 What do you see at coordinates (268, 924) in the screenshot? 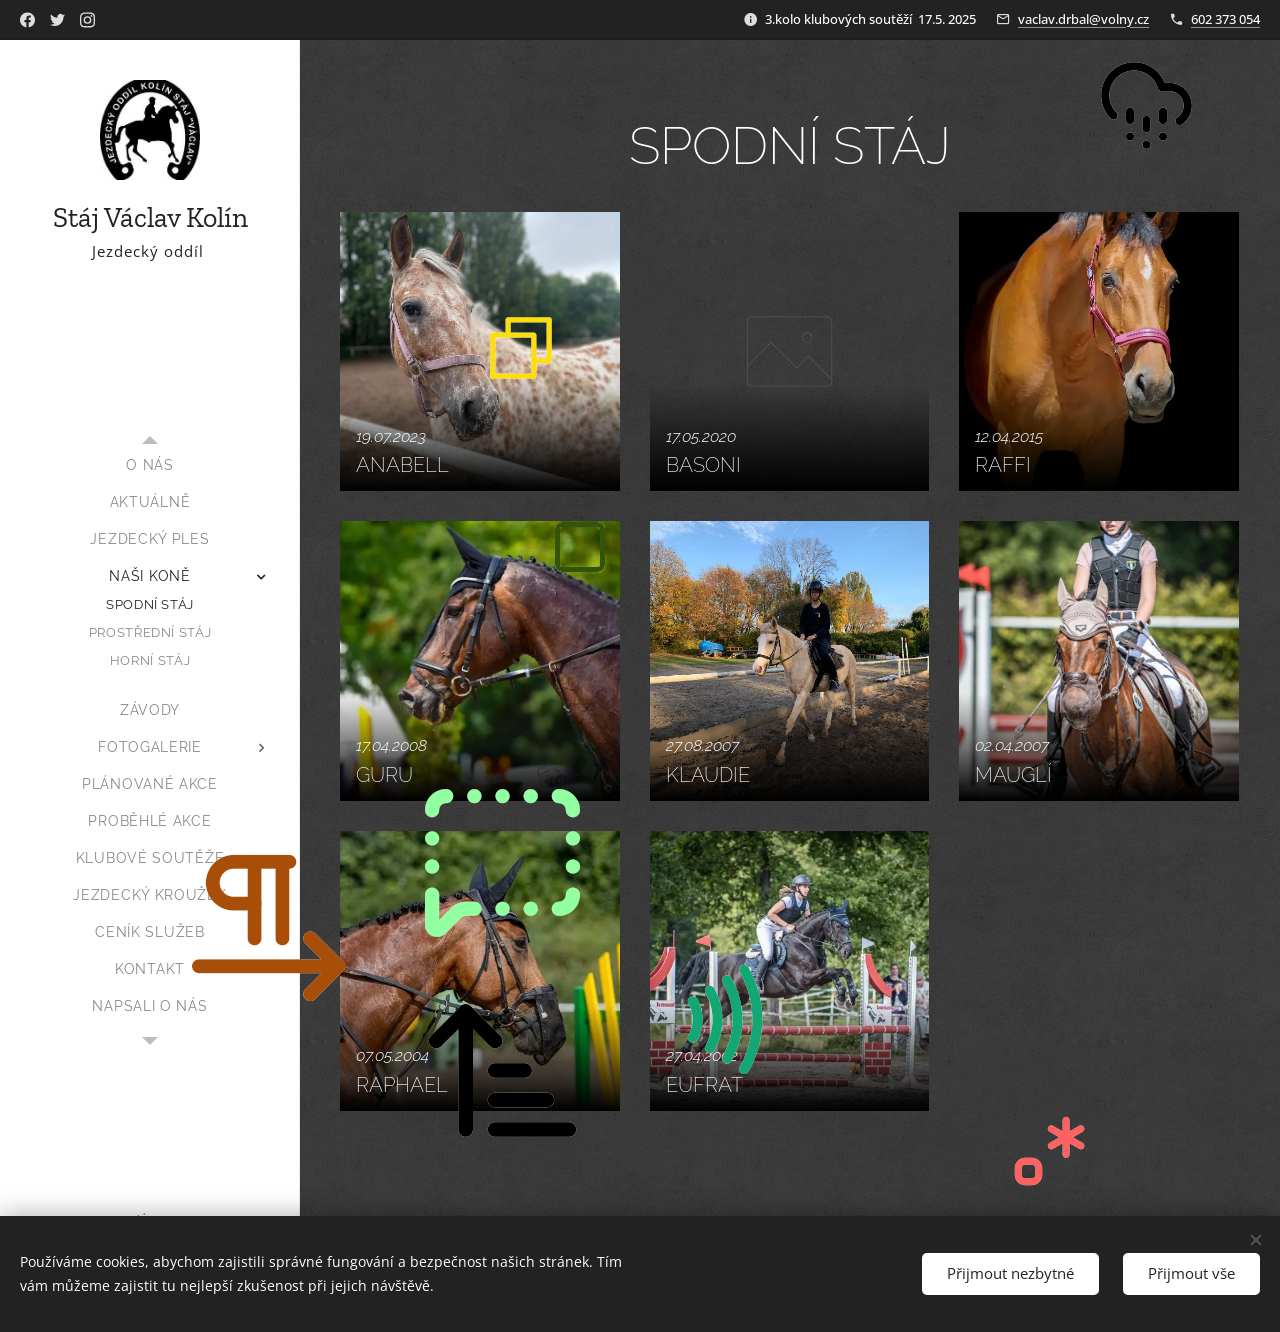
I see `move paragraph to the right` at bounding box center [268, 924].